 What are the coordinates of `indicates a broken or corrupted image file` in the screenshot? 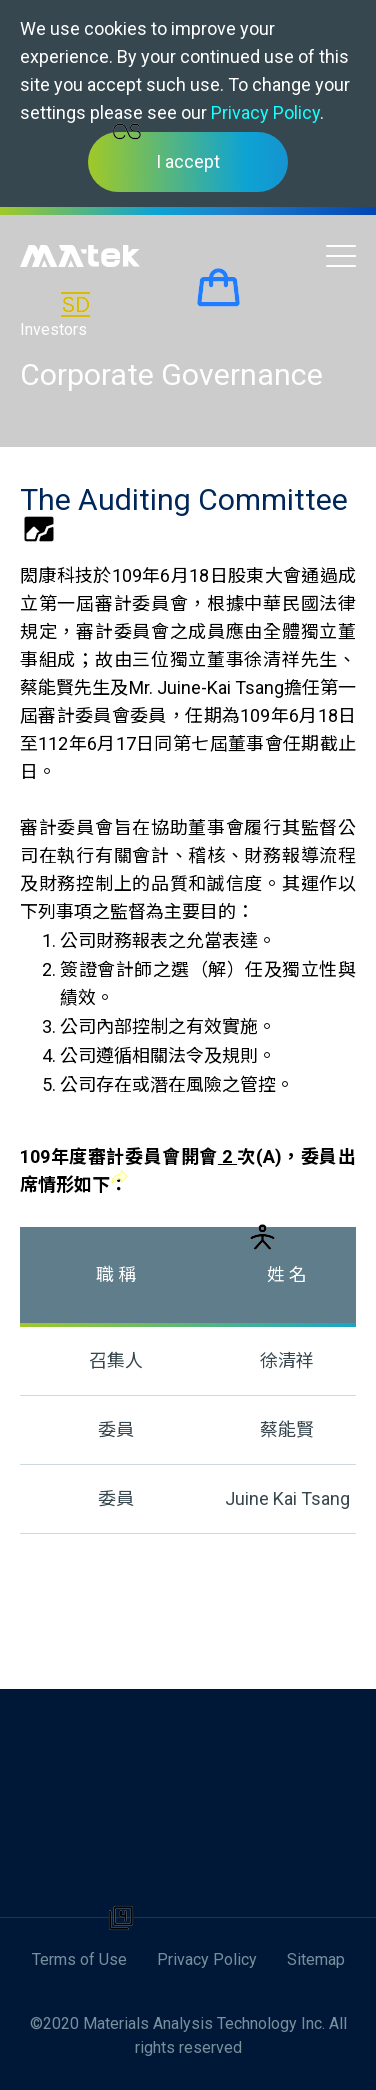 It's located at (39, 529).